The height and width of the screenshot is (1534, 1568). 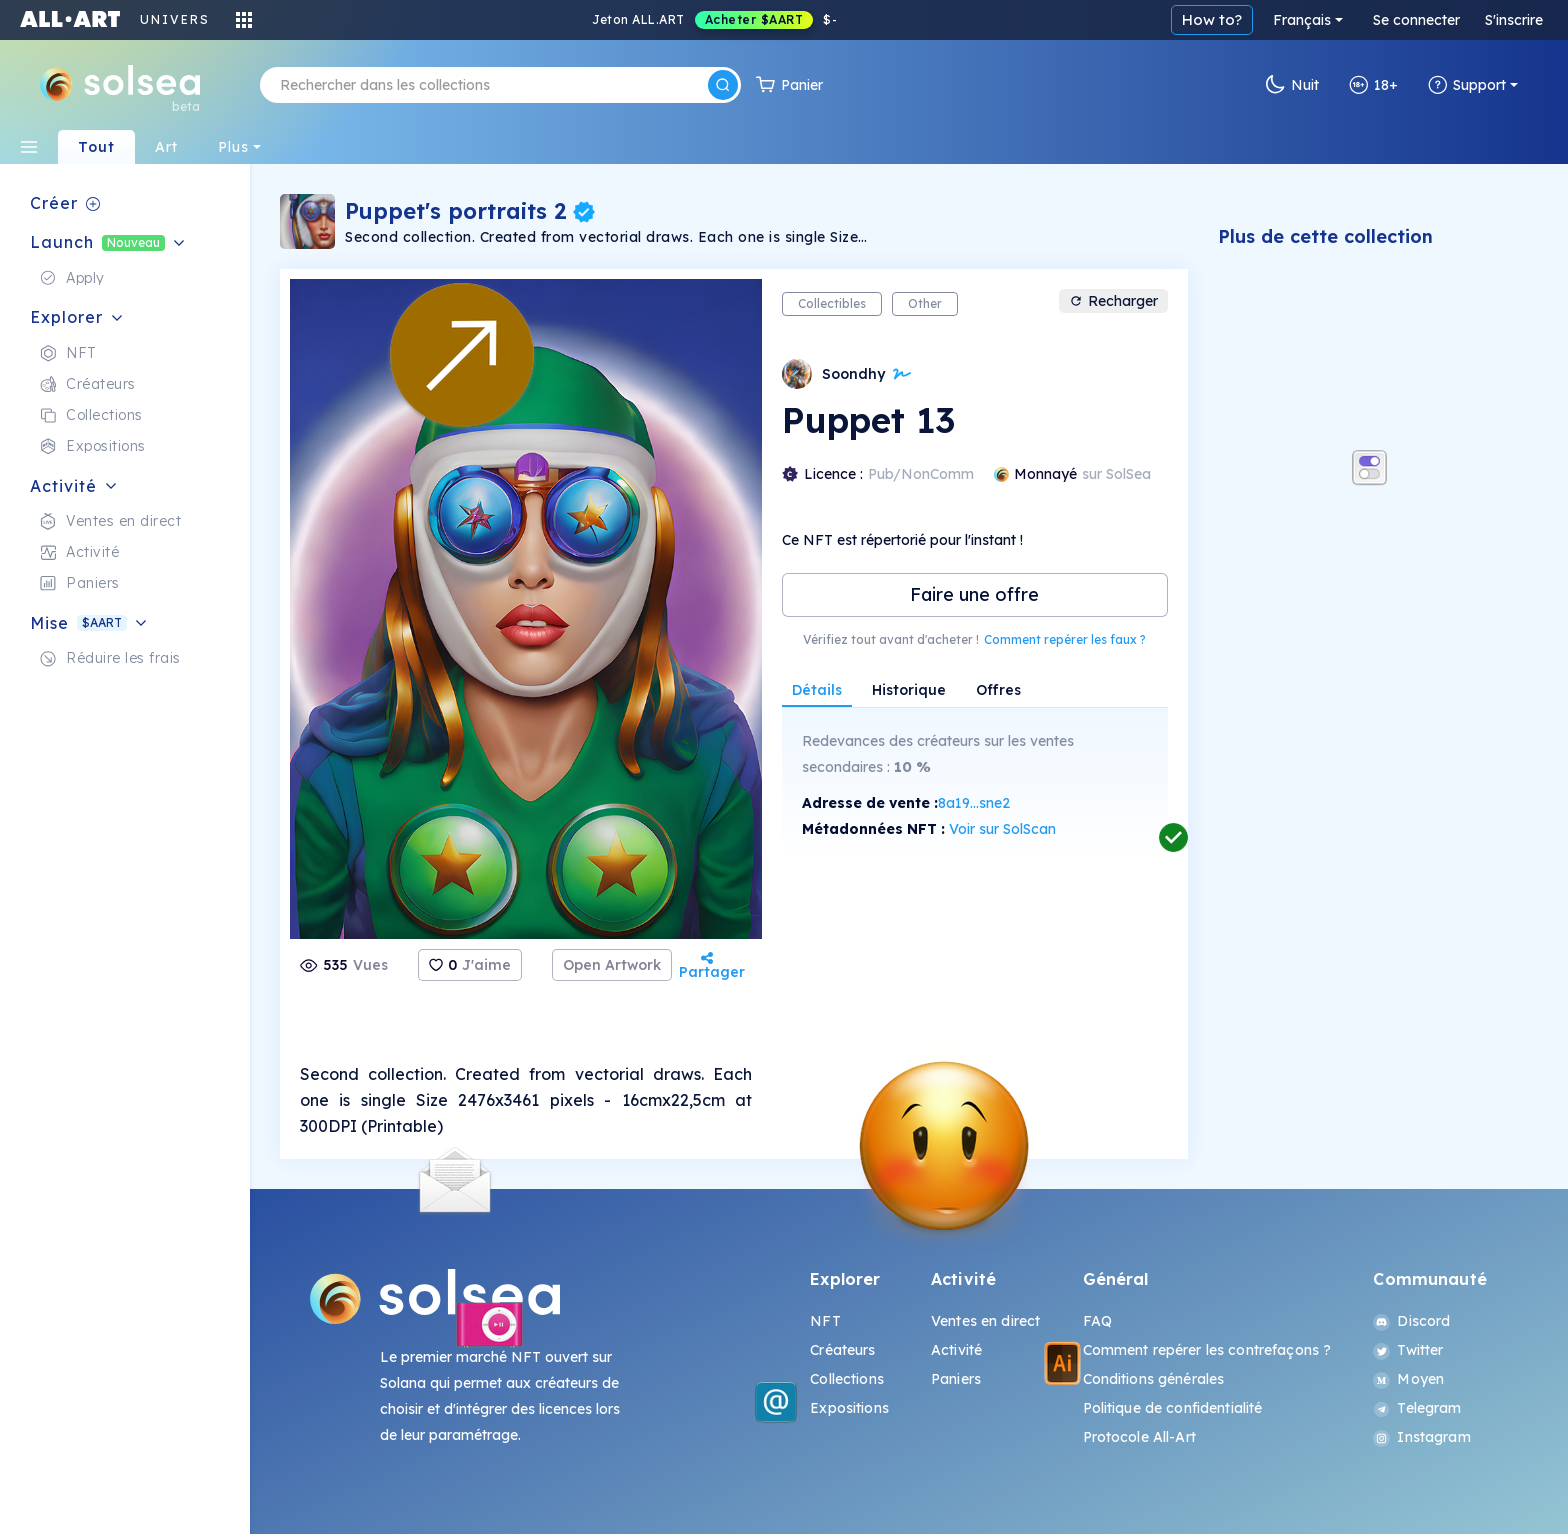 I want to click on manage email account settings, so click(x=776, y=1402).